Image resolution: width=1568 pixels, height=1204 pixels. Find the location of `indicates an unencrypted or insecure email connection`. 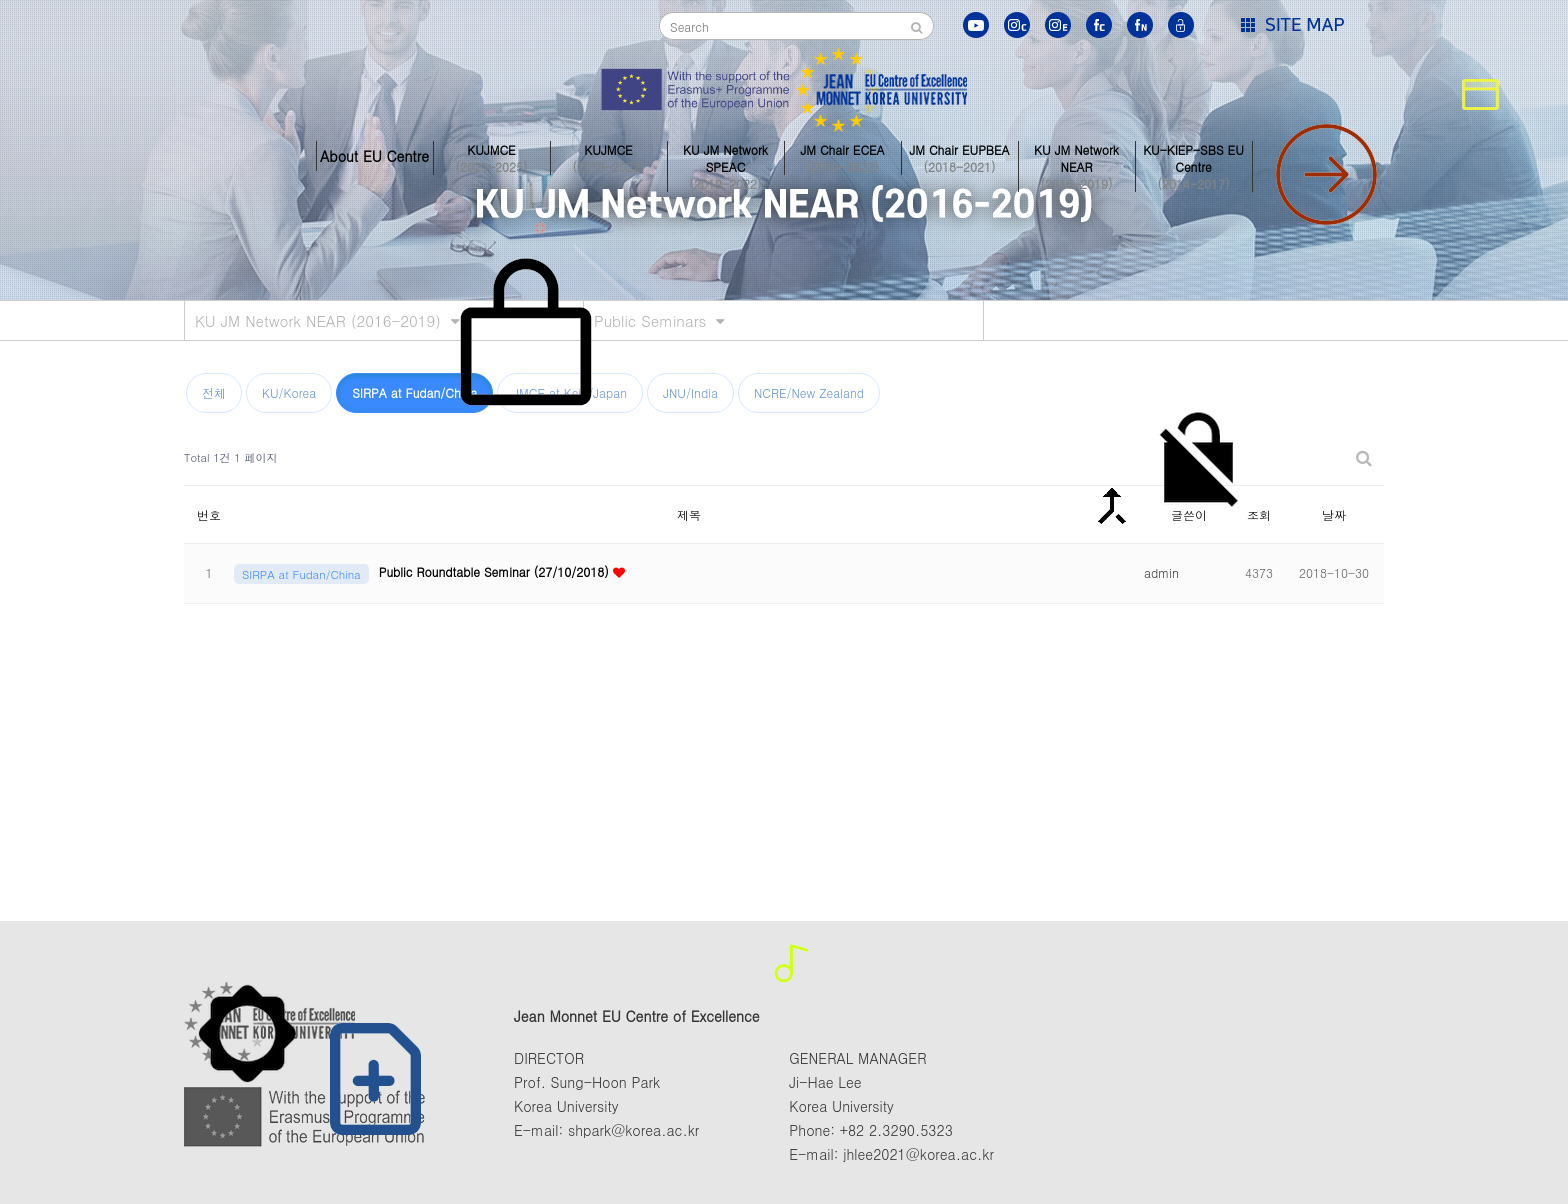

indicates an unencrypted or insecure email connection is located at coordinates (1198, 459).